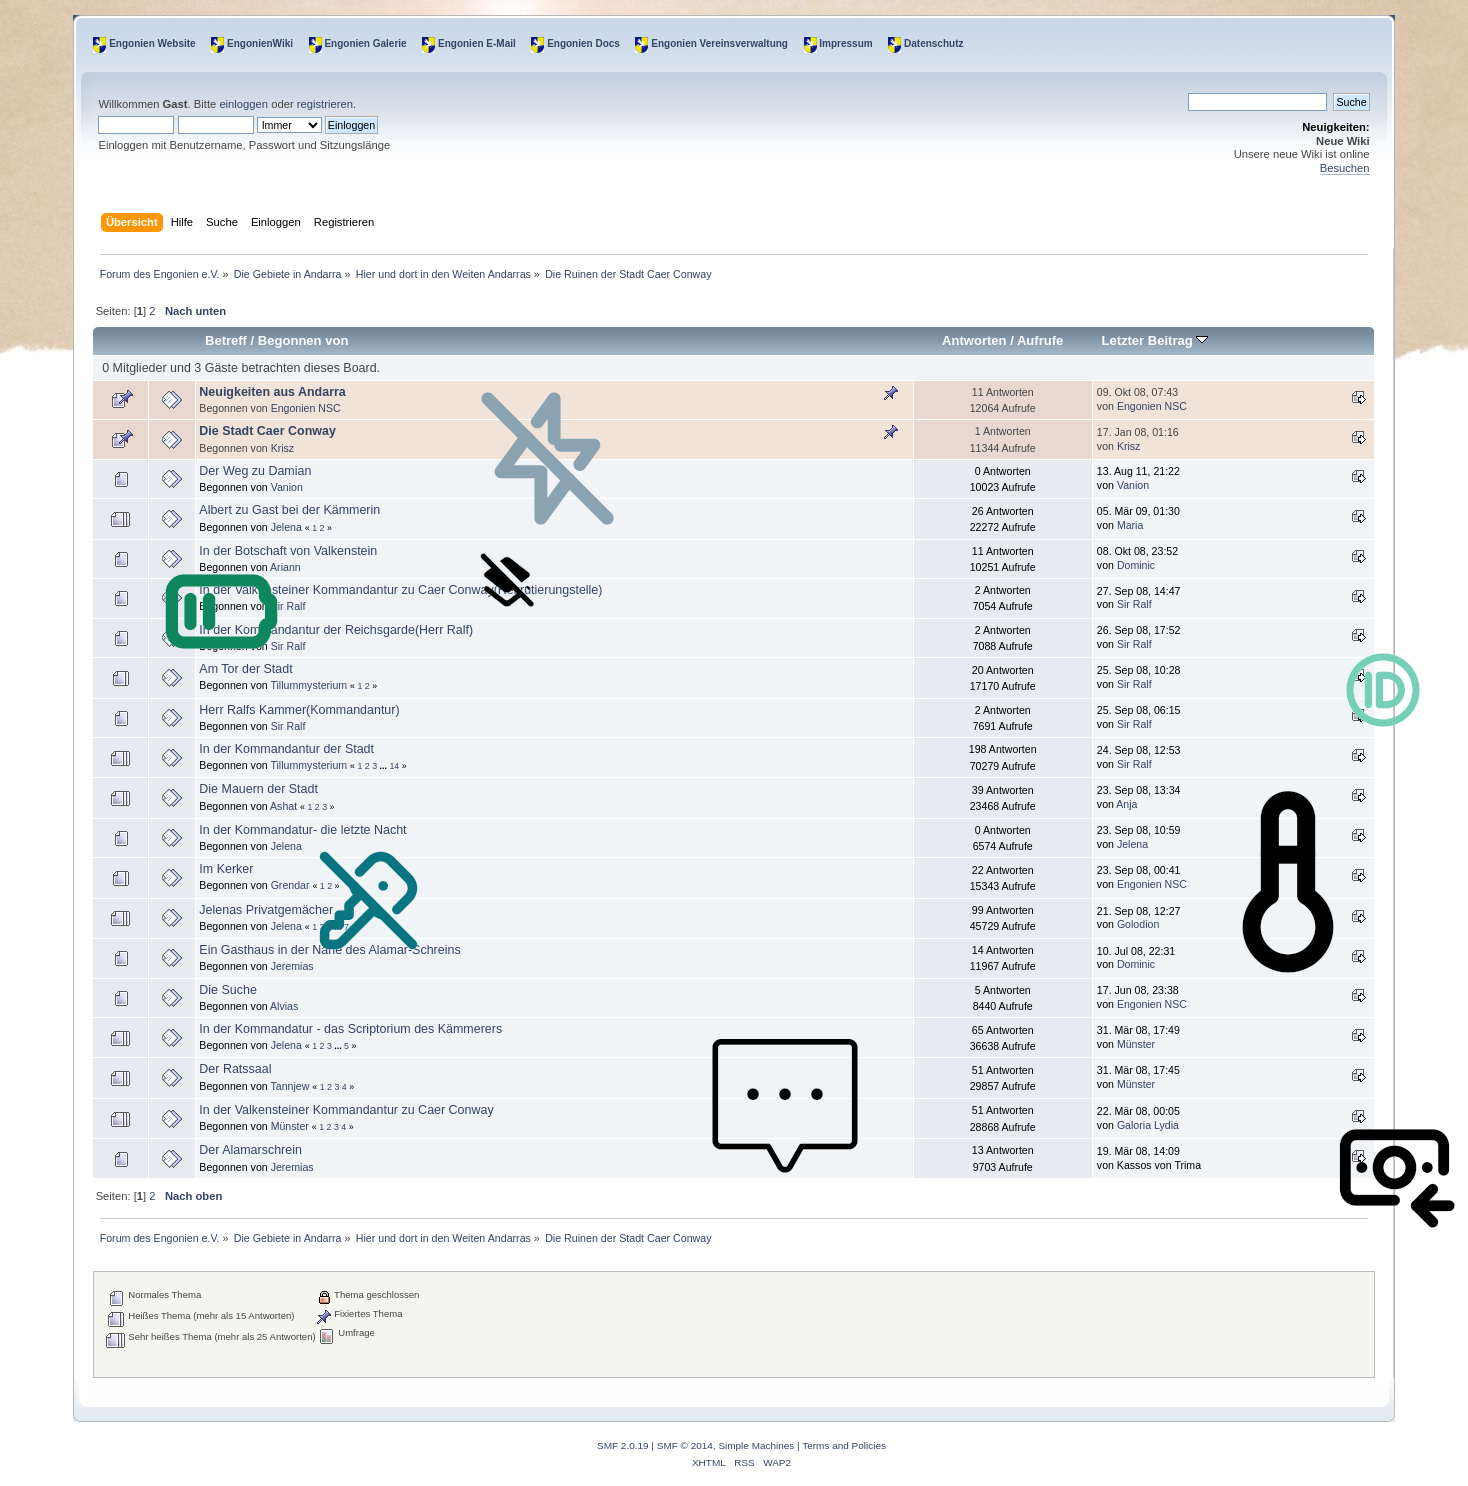 The image size is (1468, 1486). What do you see at coordinates (368, 900) in the screenshot?
I see `access denied or authentication disabled` at bounding box center [368, 900].